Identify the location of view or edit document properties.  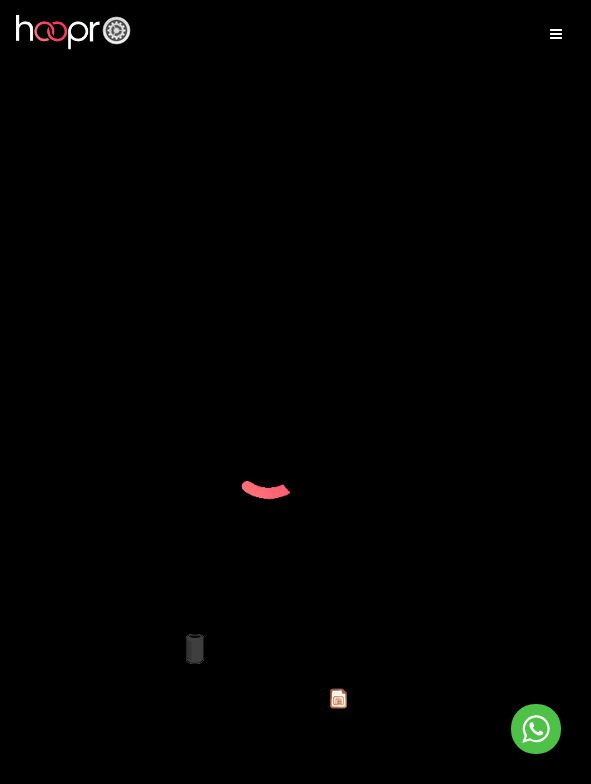
(116, 30).